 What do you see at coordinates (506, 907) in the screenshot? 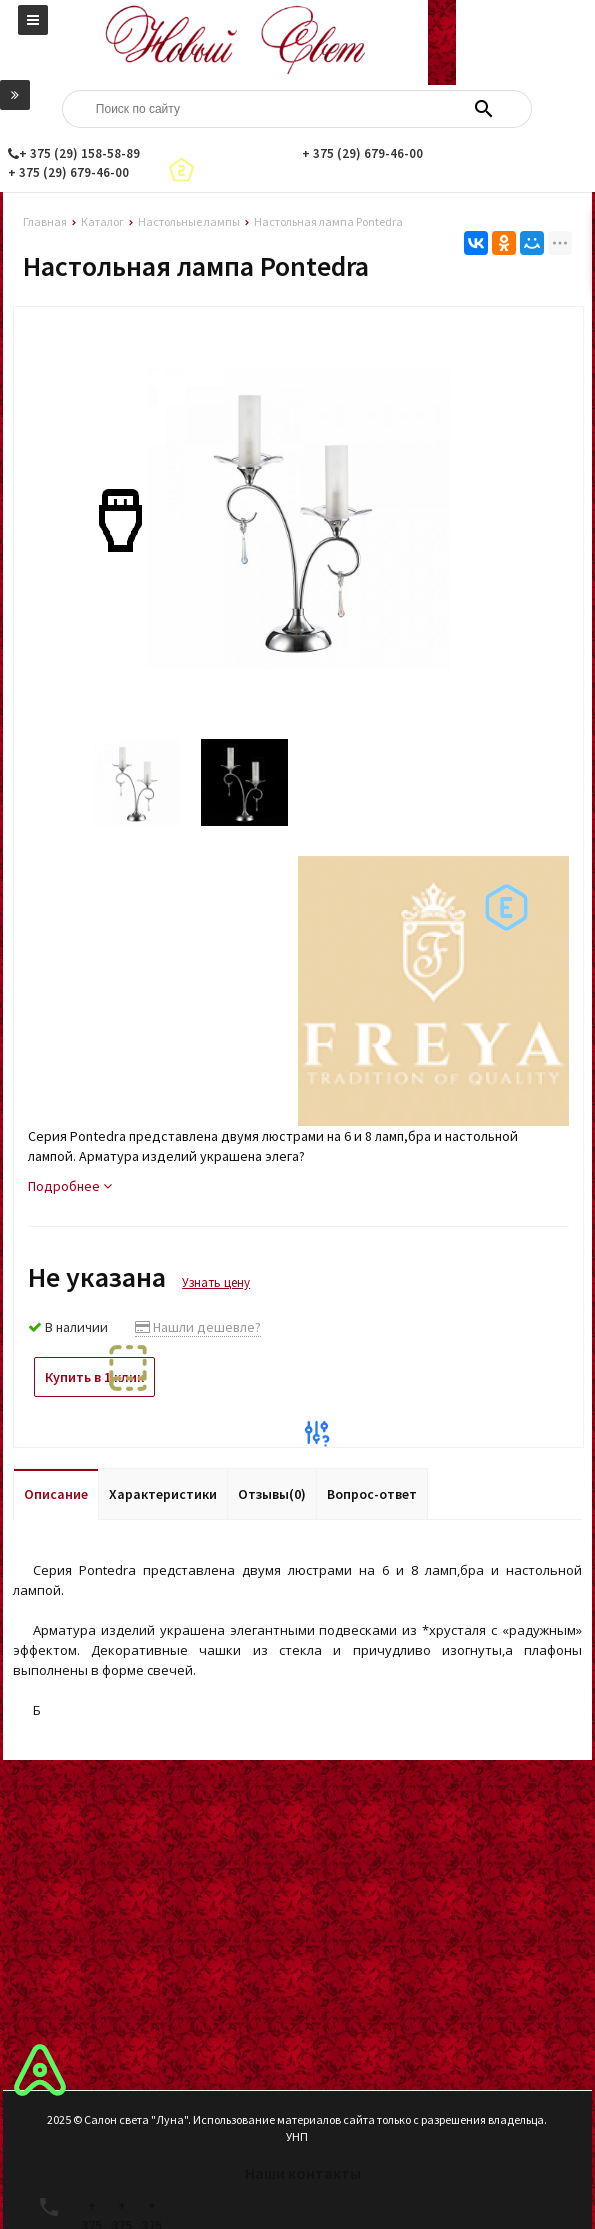
I see `app icon or logo featuring the letter E` at bounding box center [506, 907].